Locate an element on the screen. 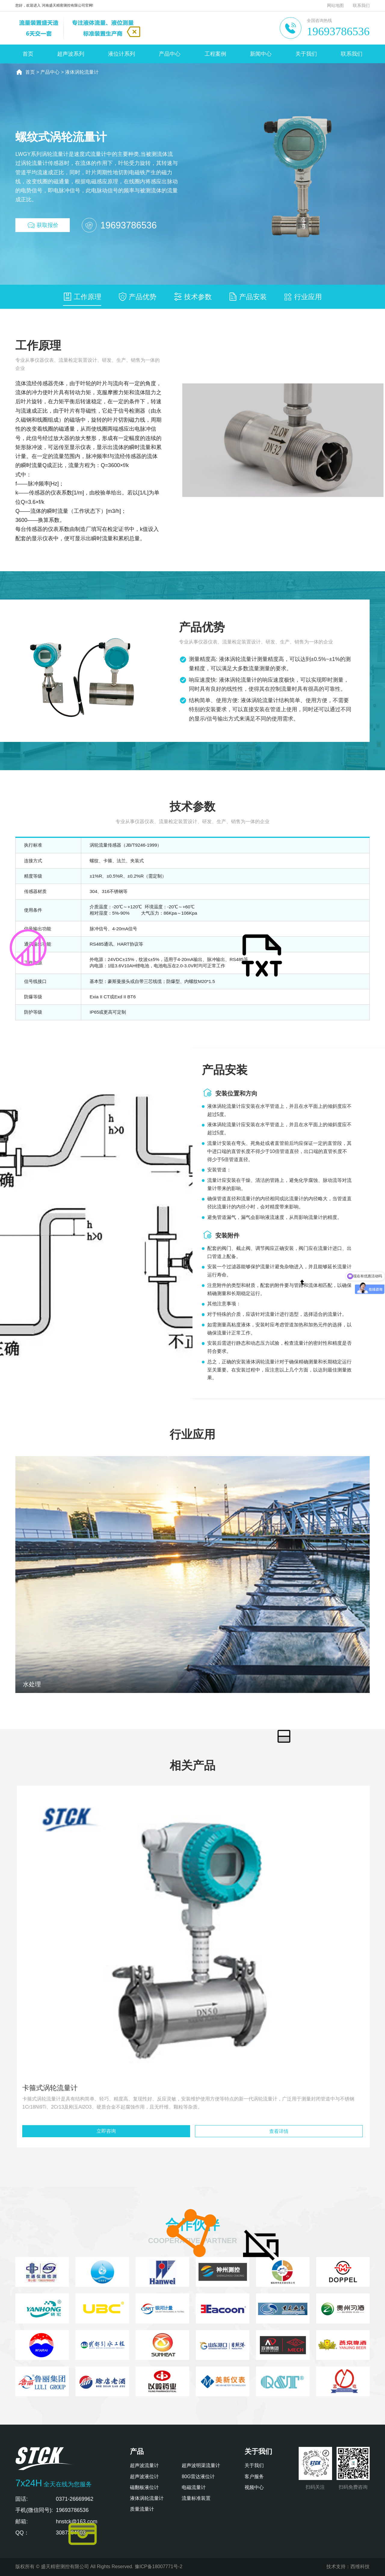 This screenshot has width=385, height=2576. access your wallet or saved payment methods is located at coordinates (82, 2534).